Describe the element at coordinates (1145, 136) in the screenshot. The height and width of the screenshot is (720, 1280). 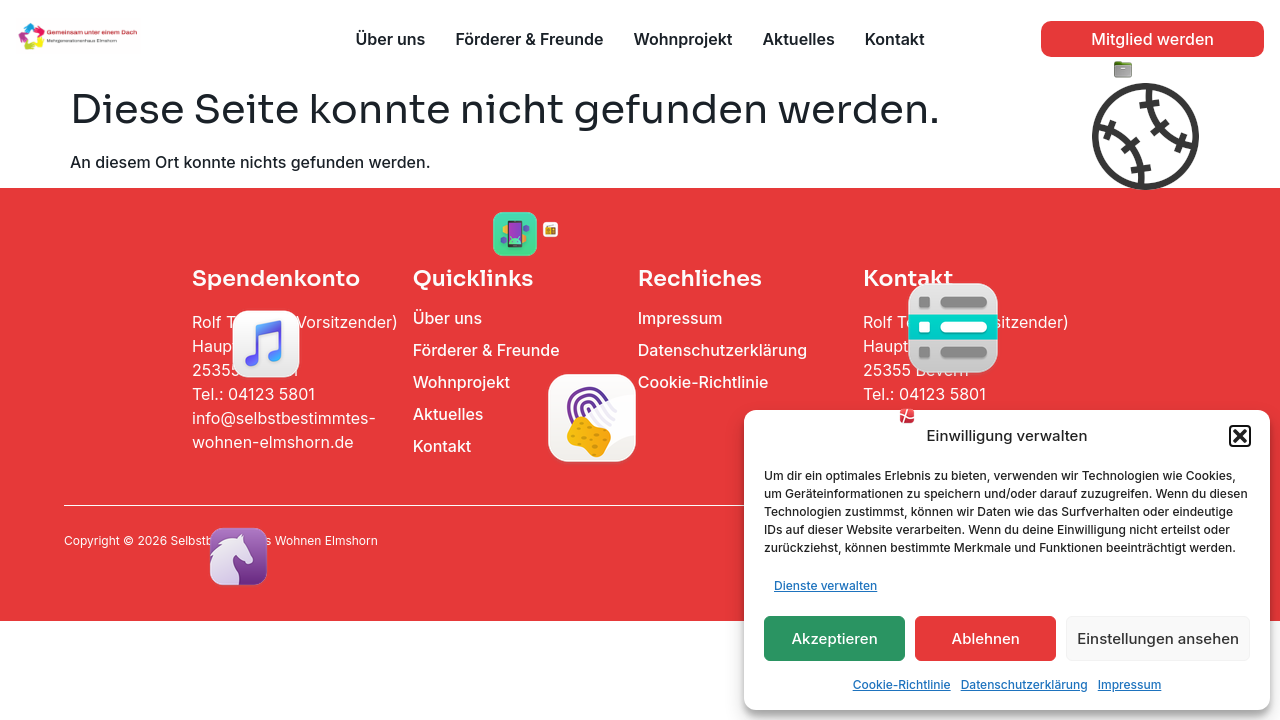
I see `access sports and activity emoji` at that location.